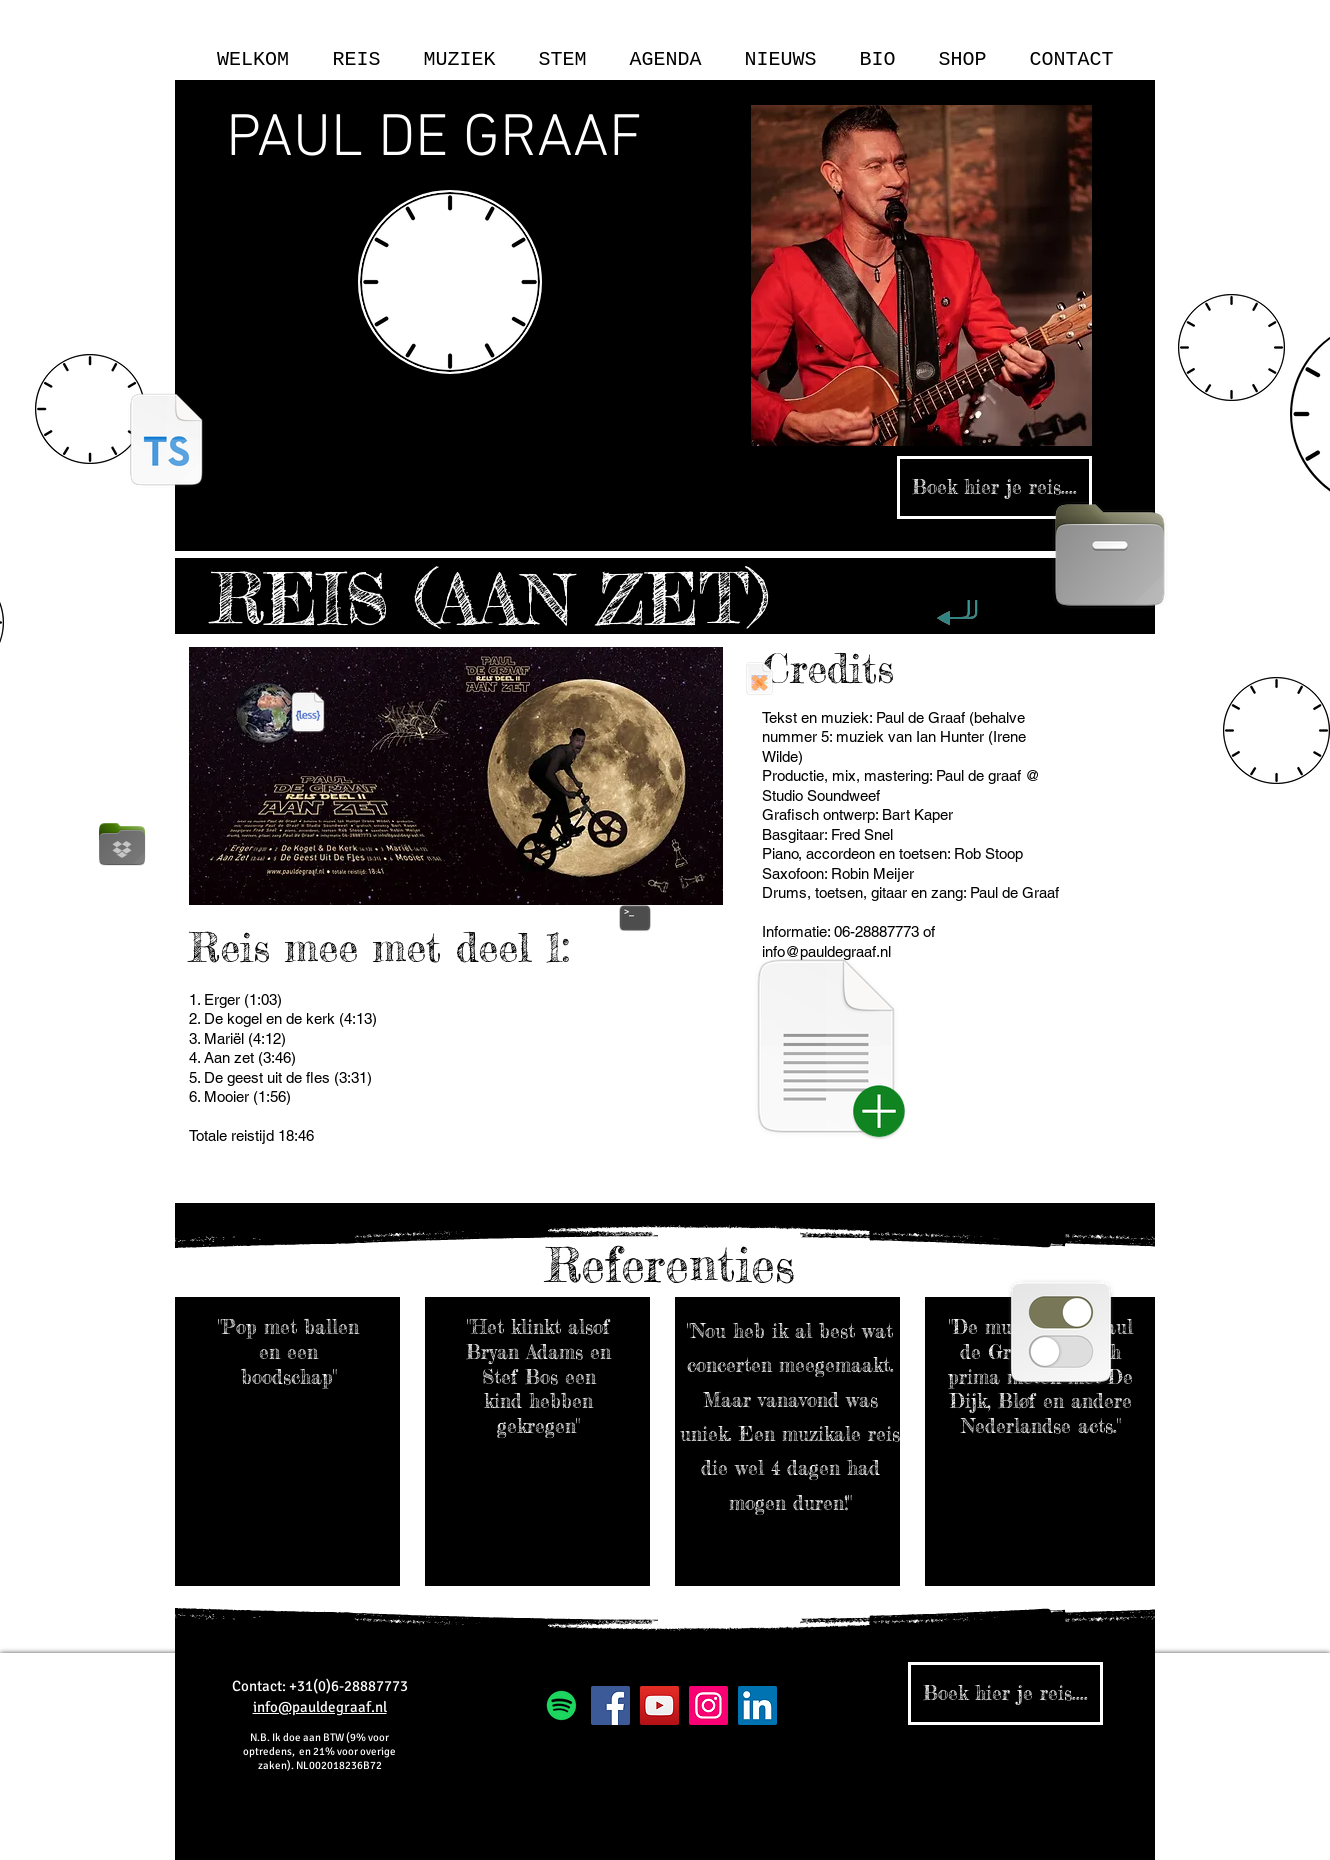 Image resolution: width=1330 pixels, height=1860 pixels. What do you see at coordinates (122, 844) in the screenshot?
I see `open dropbox synced folder` at bounding box center [122, 844].